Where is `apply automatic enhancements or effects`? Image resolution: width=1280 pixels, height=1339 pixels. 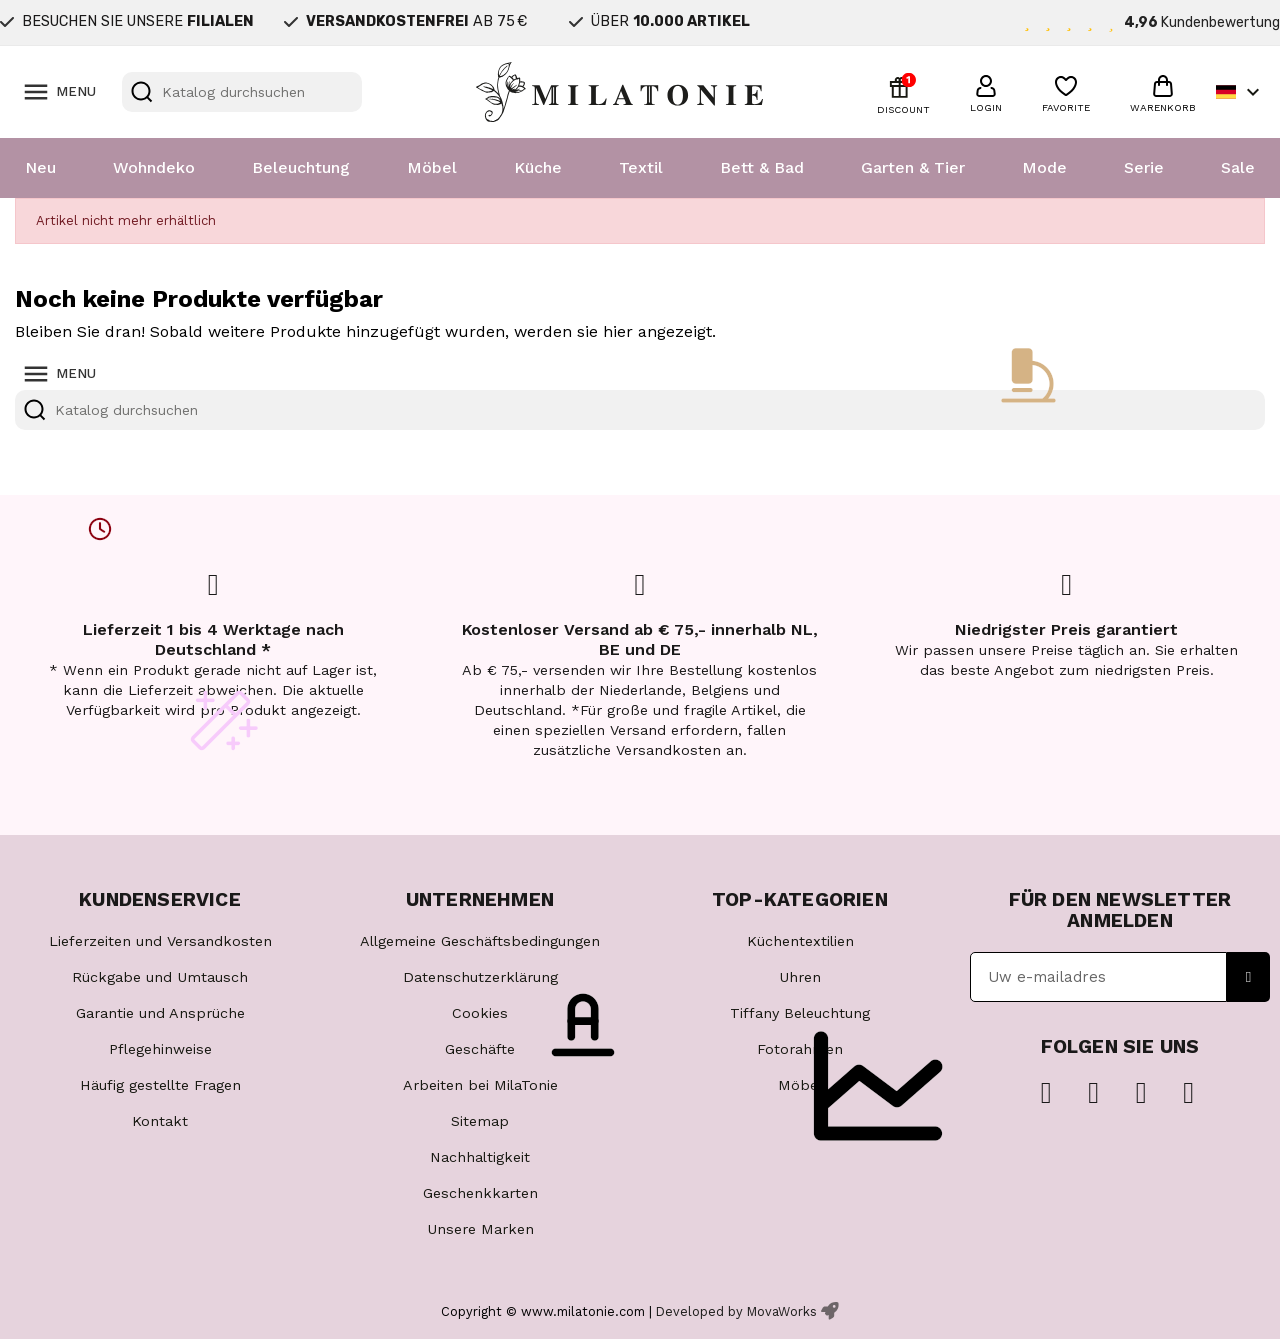 apply automatic enhancements or effects is located at coordinates (220, 720).